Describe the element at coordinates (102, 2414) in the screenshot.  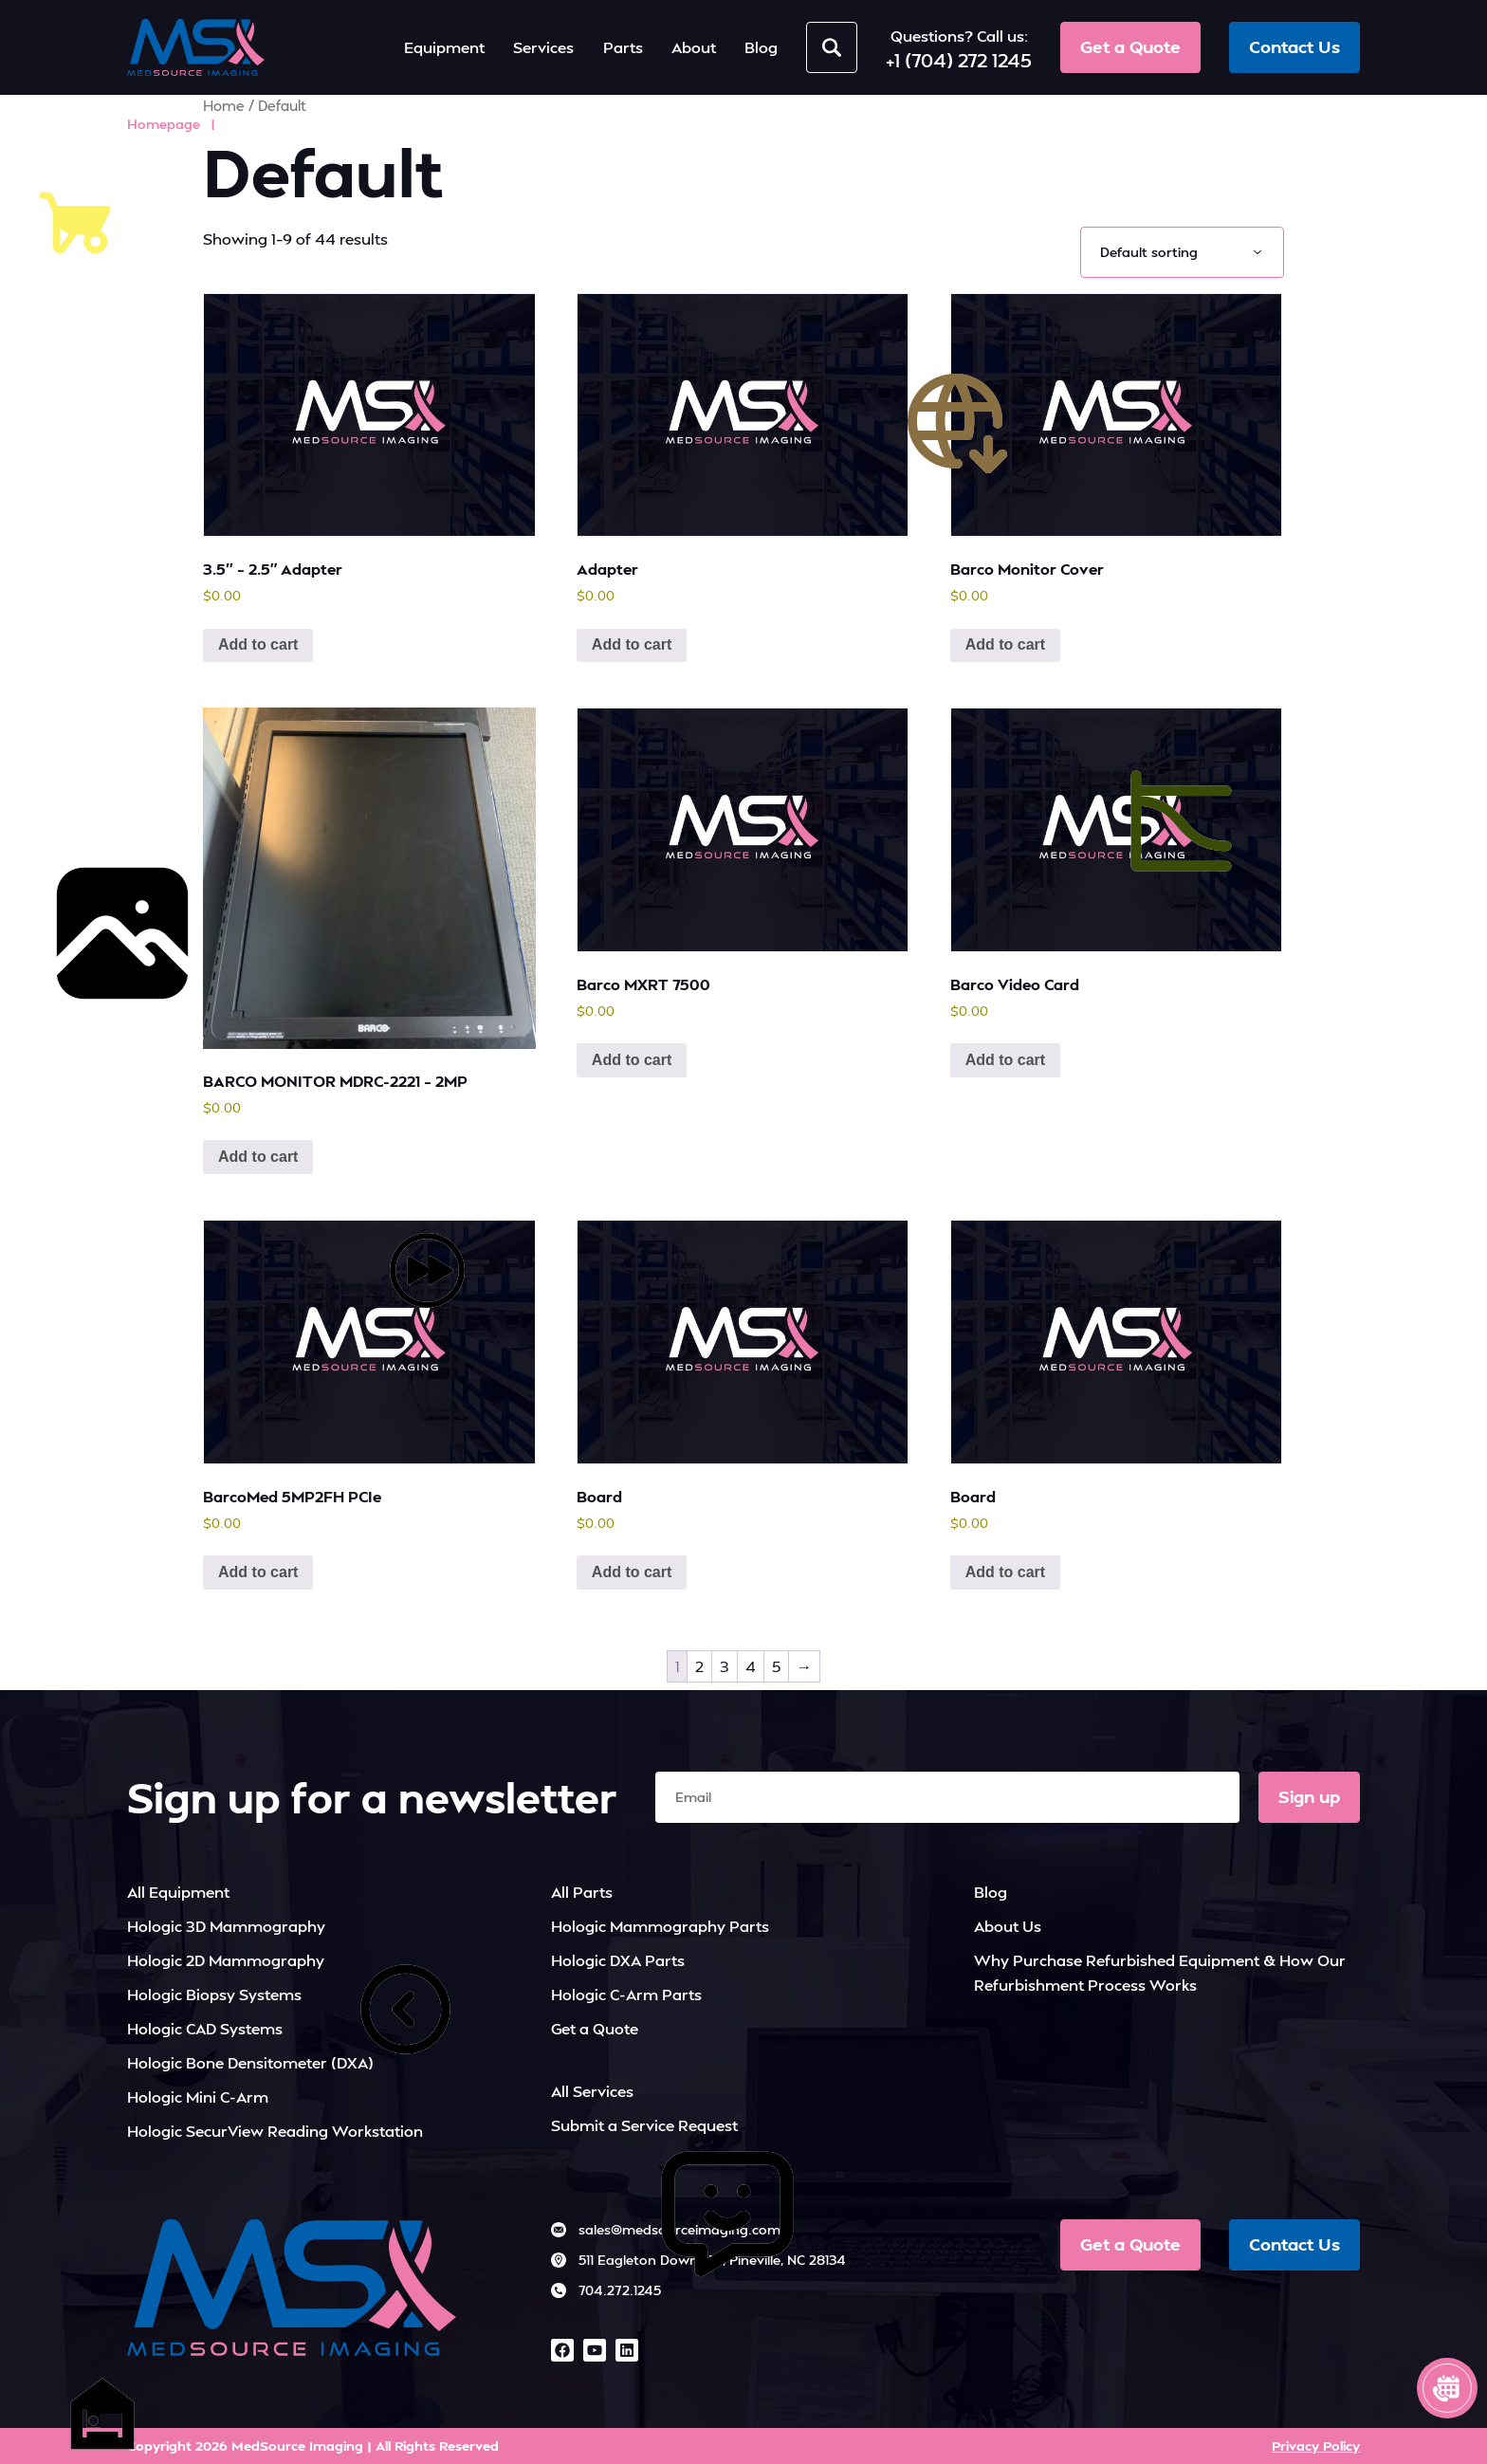
I see `find nearby overnight shelters` at that location.